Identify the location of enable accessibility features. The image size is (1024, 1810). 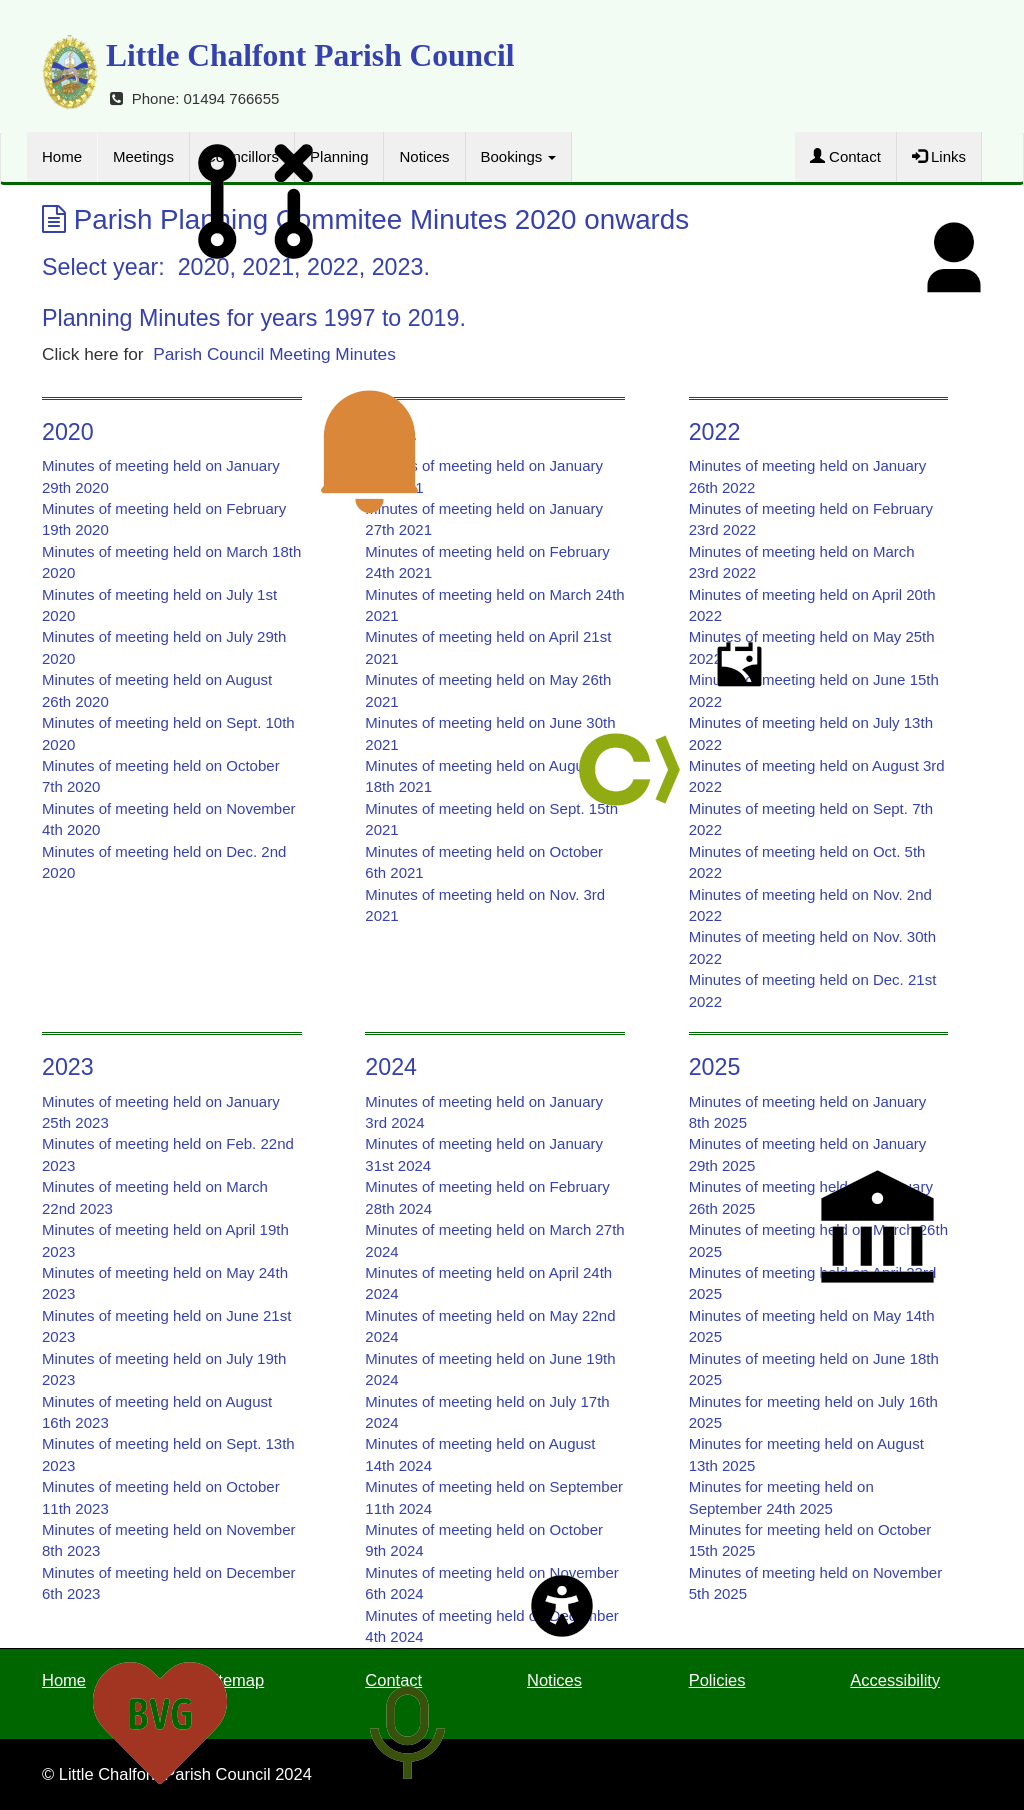
(562, 1606).